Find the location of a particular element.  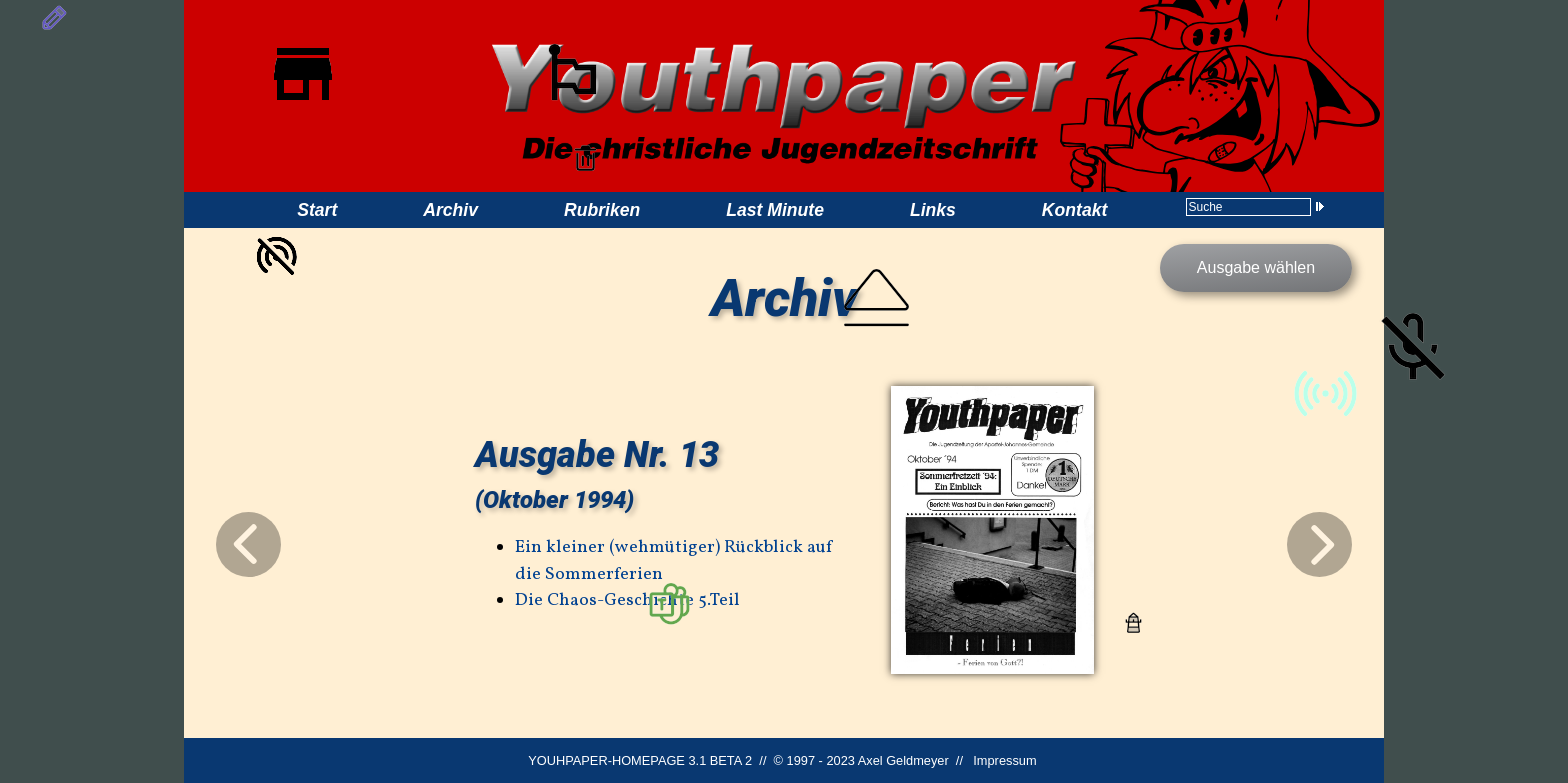

delete selected item is located at coordinates (585, 158).